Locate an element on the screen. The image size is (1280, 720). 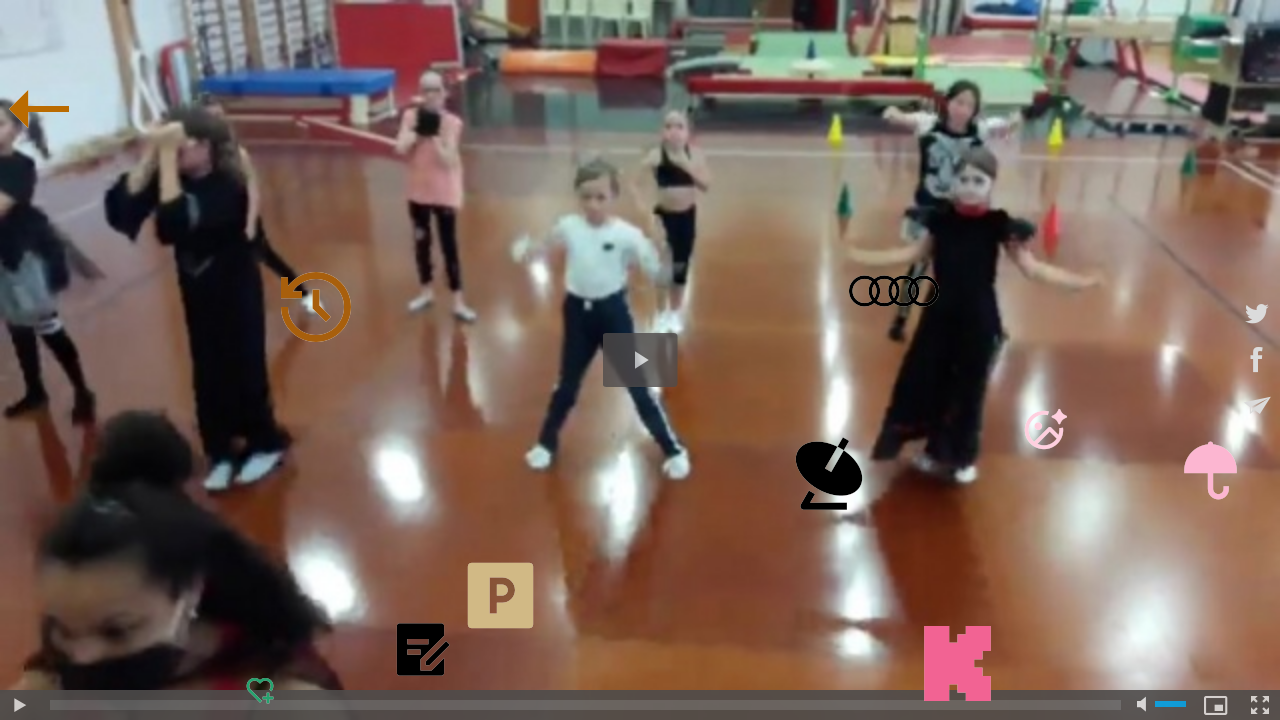
edit or compose a draft document is located at coordinates (420, 649).